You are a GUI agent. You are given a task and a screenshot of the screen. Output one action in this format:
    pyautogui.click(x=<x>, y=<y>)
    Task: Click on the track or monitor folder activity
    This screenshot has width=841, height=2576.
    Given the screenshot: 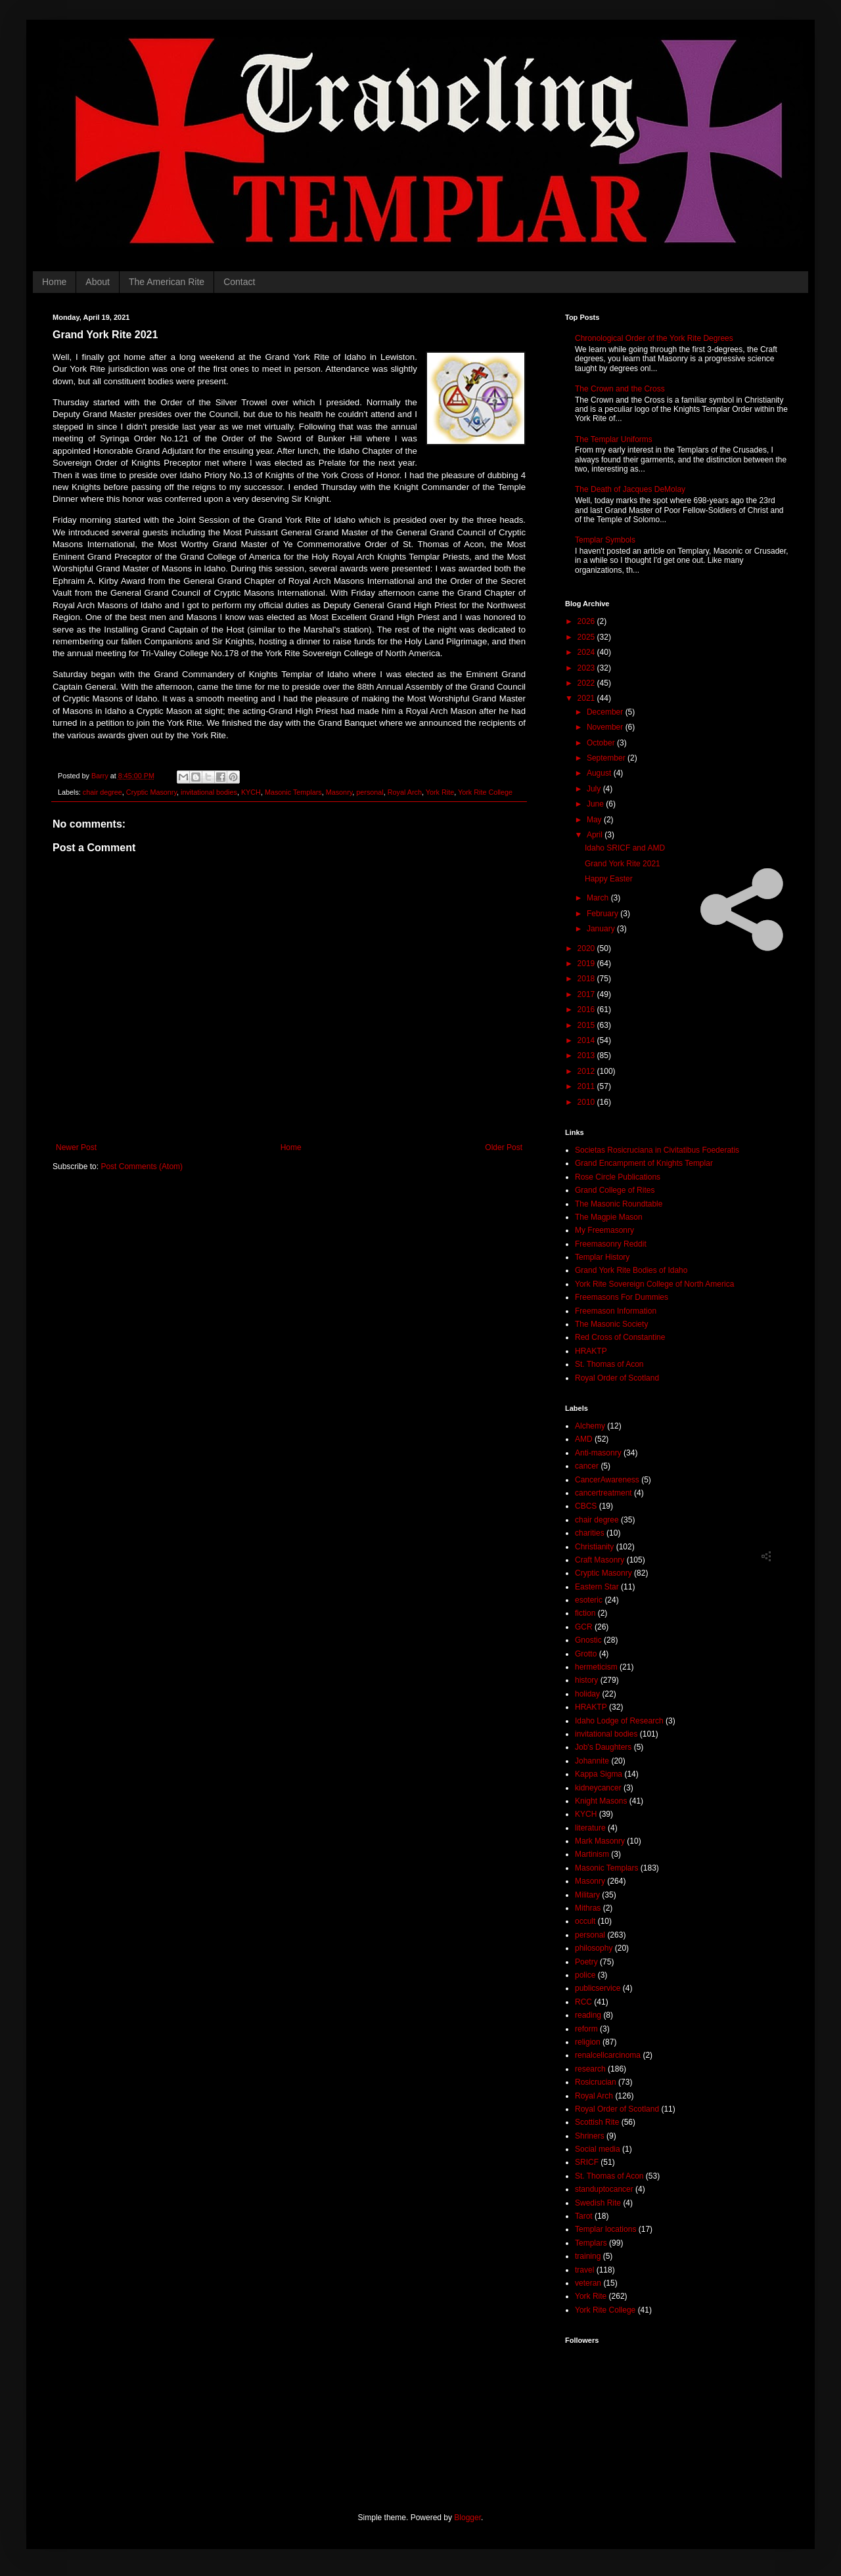 What is the action you would take?
    pyautogui.click(x=766, y=1557)
    